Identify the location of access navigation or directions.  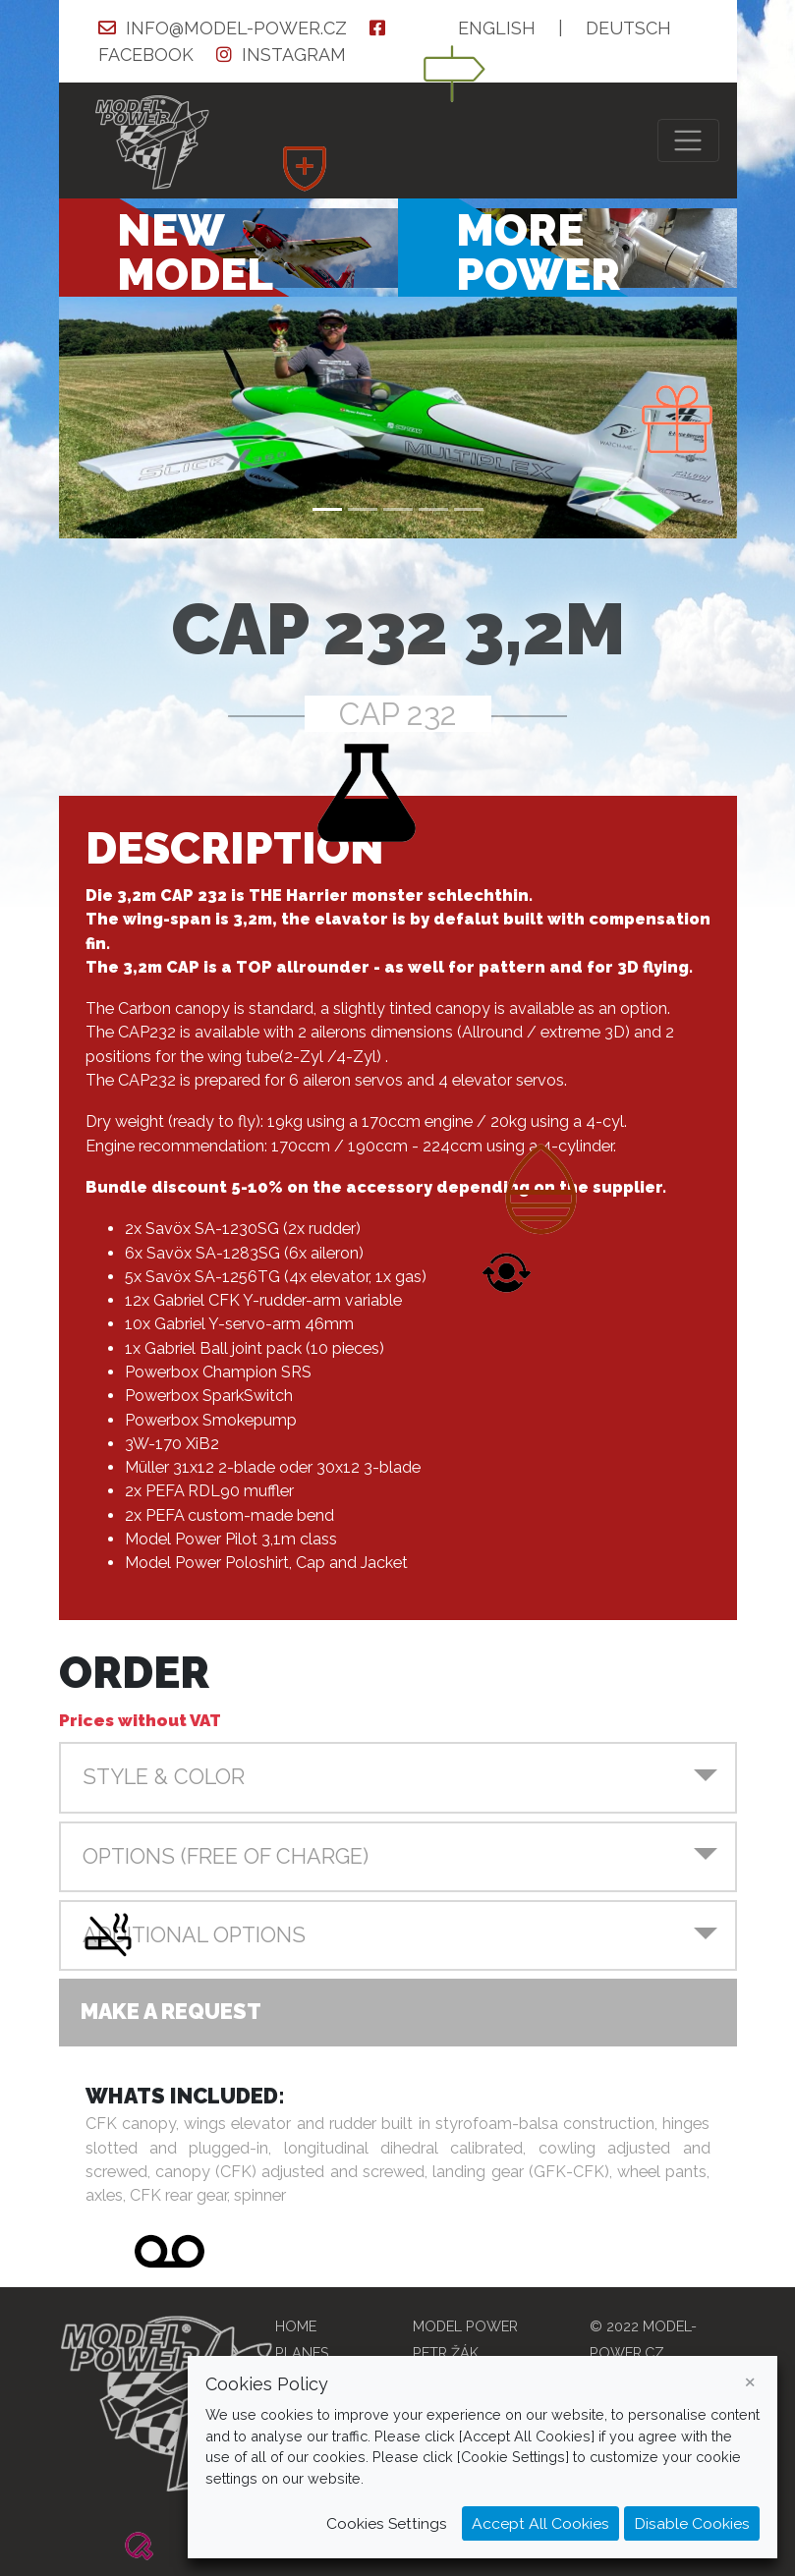
(452, 74).